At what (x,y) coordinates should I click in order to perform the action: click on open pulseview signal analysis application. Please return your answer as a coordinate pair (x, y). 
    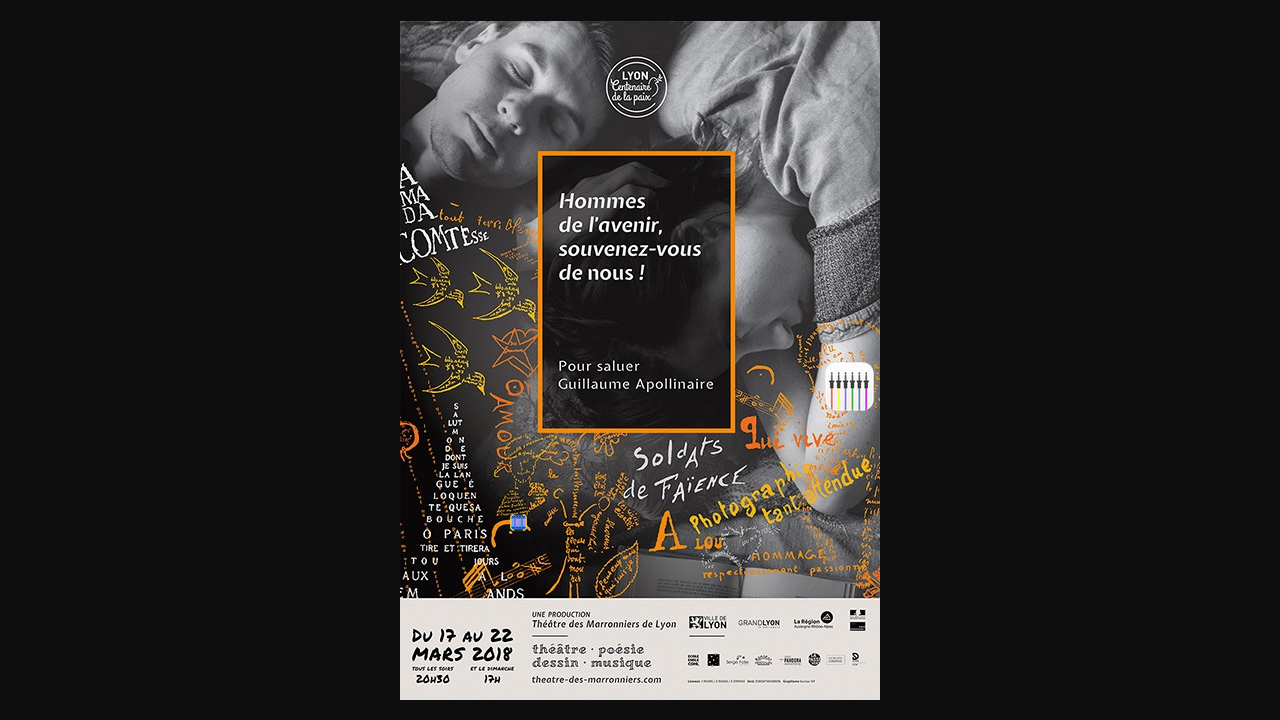
    Looking at the image, I should click on (849, 386).